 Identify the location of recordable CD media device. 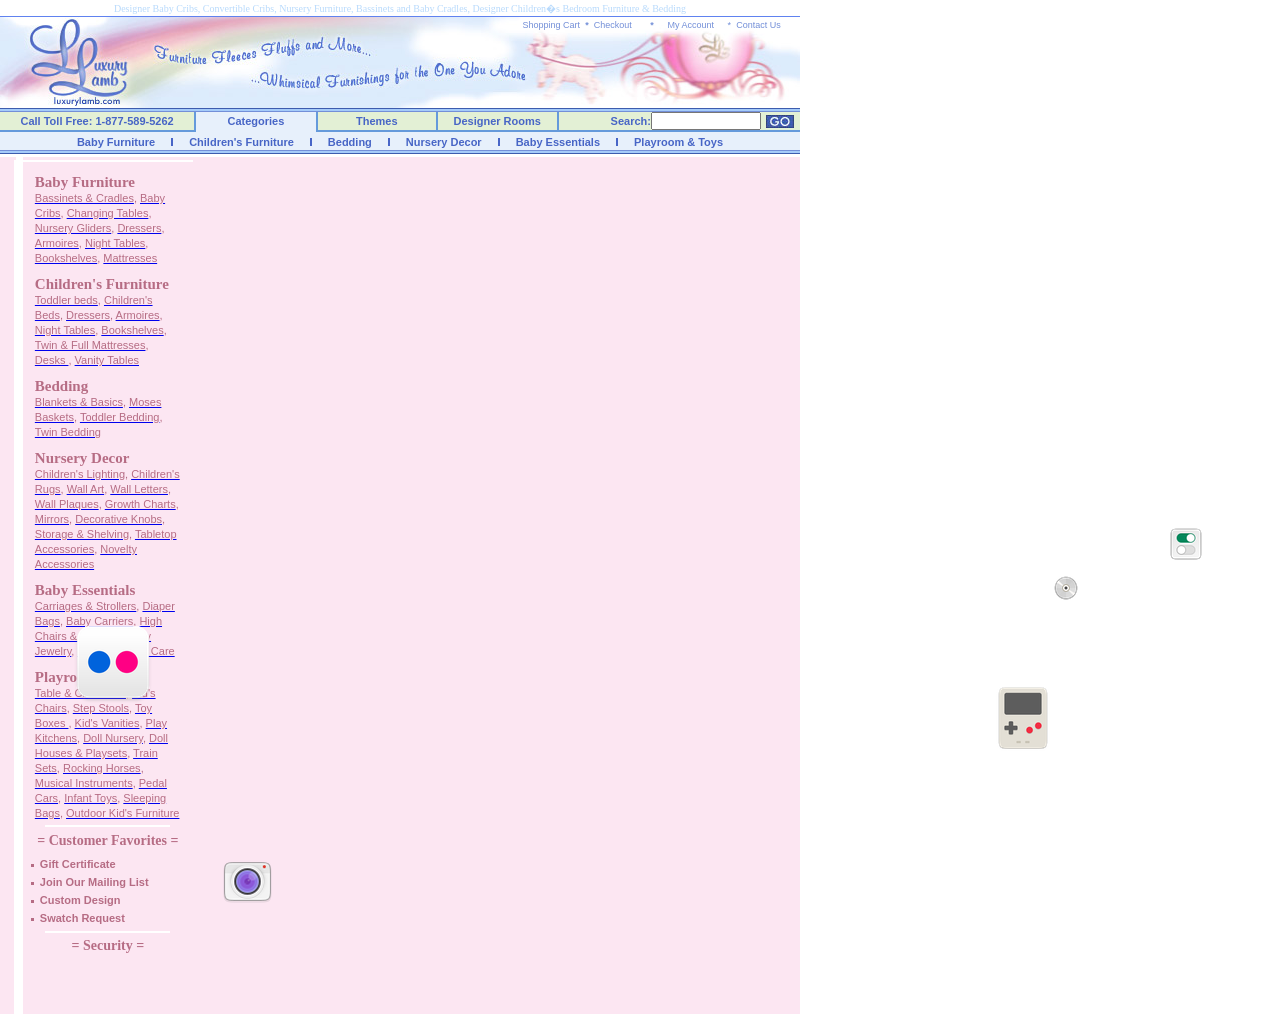
(1066, 588).